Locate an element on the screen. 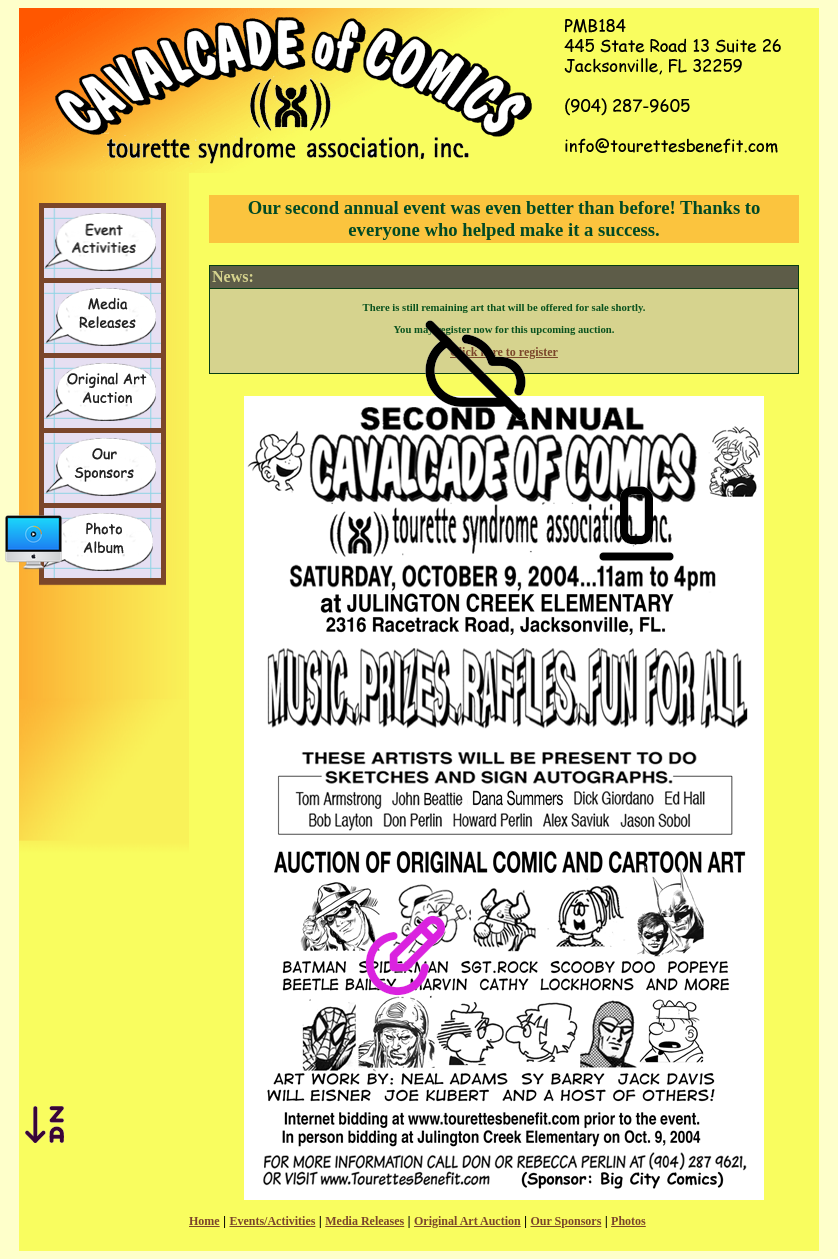 This screenshot has height=1259, width=838. align selected elements to the bottom is located at coordinates (636, 523).